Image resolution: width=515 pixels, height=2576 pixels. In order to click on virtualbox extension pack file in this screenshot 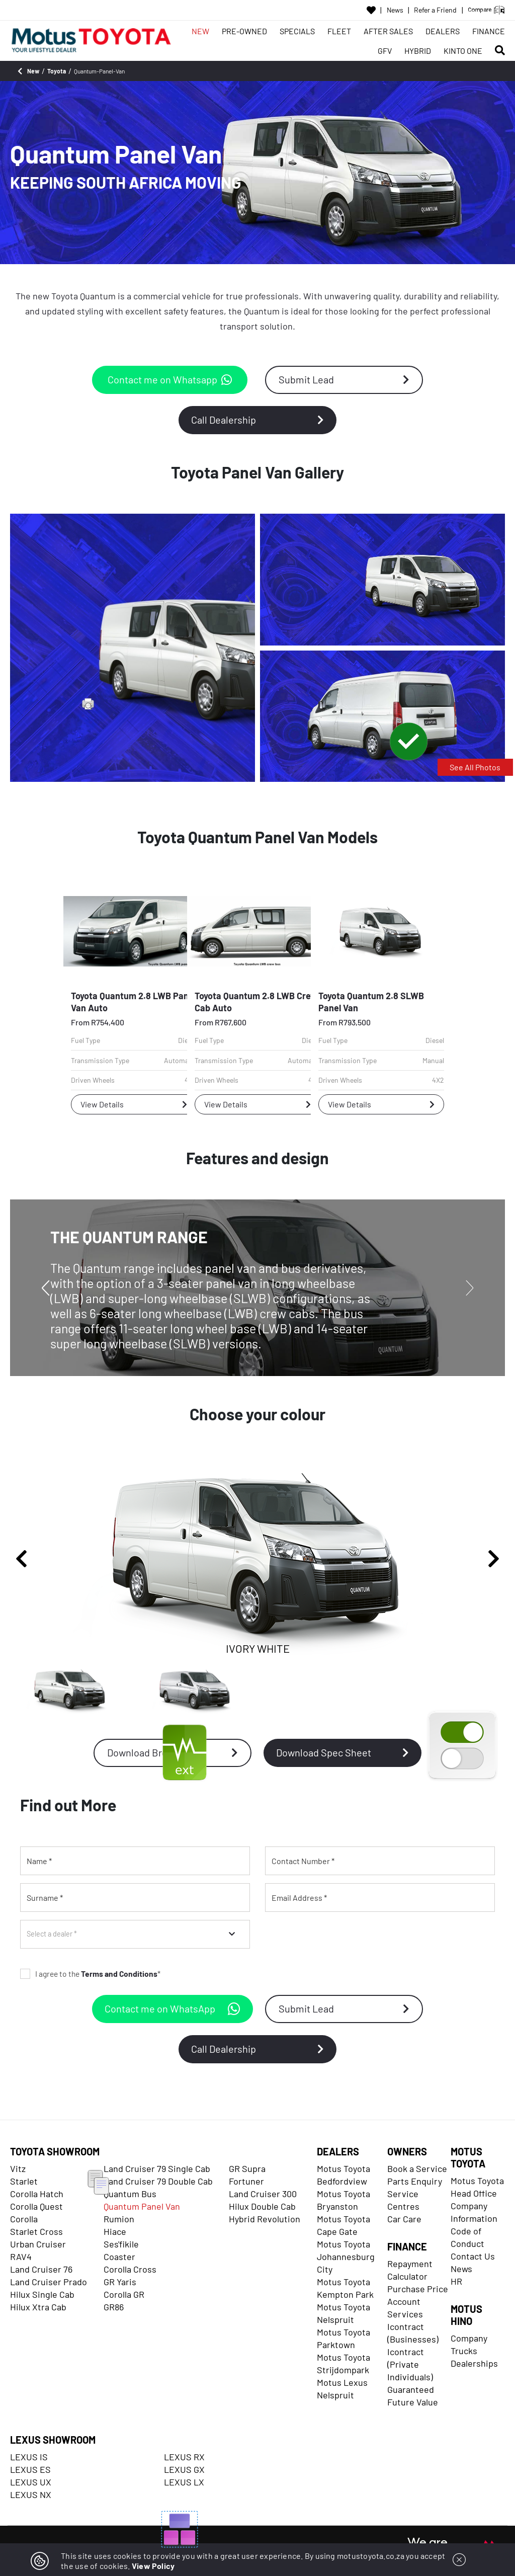, I will do `click(185, 1752)`.